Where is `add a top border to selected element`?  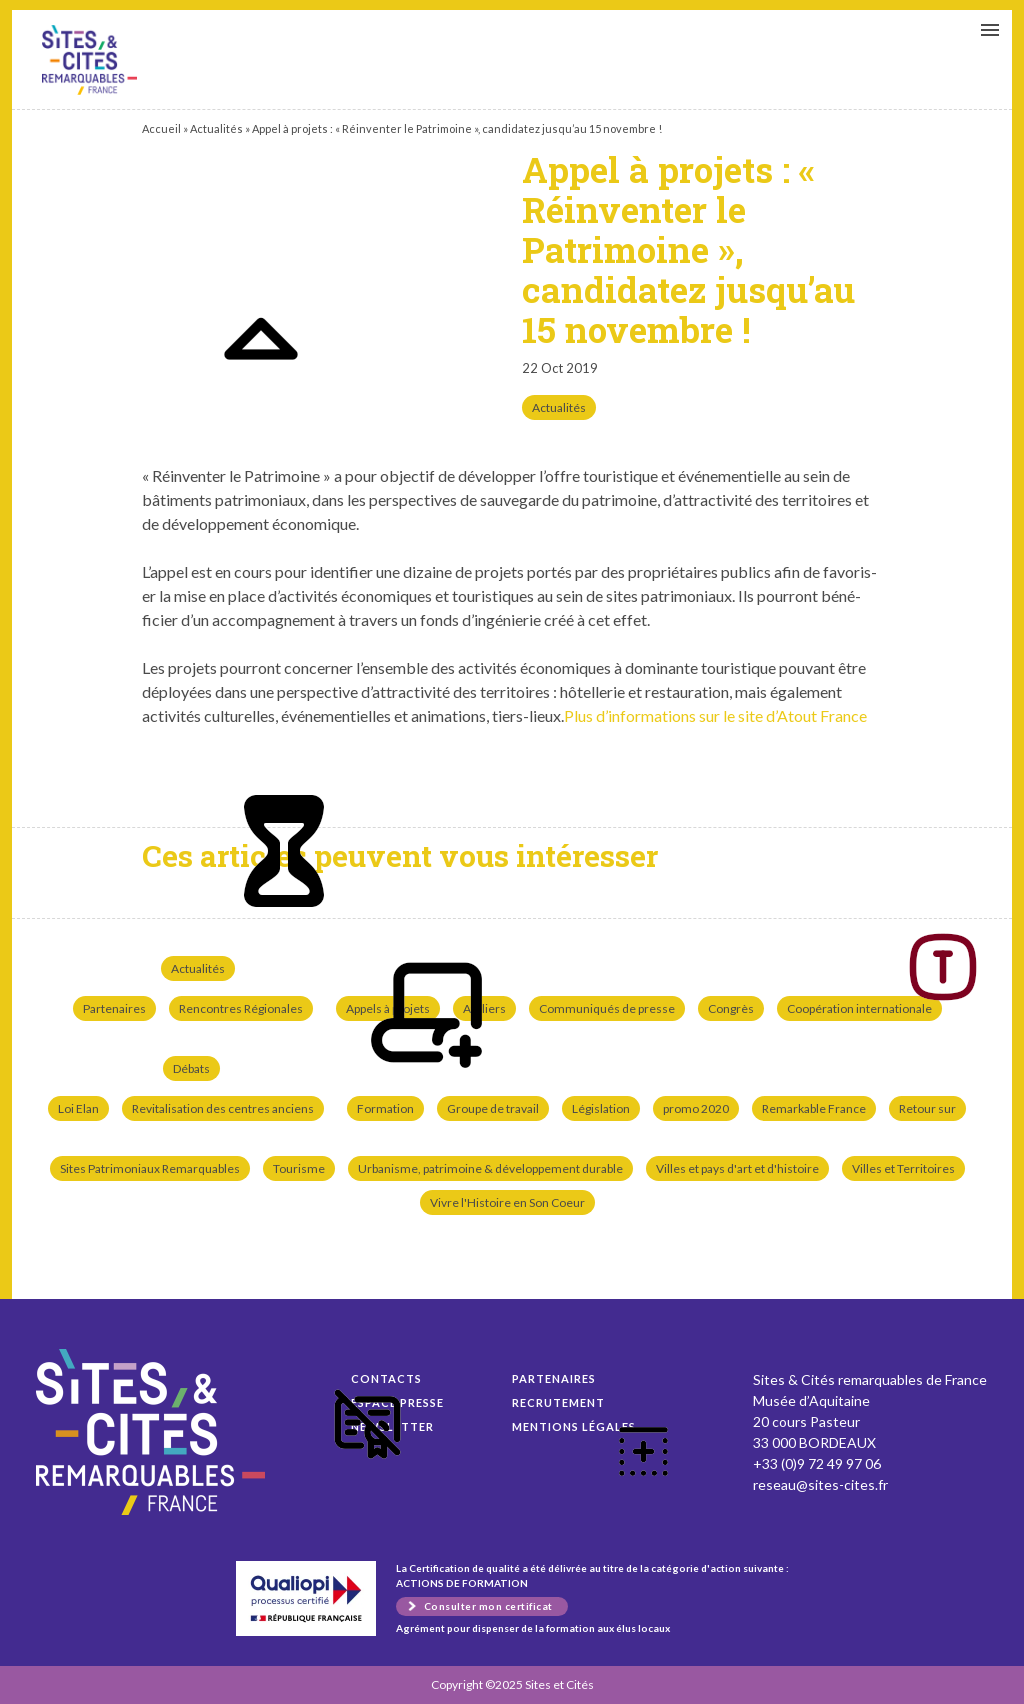
add a top border to selected element is located at coordinates (643, 1451).